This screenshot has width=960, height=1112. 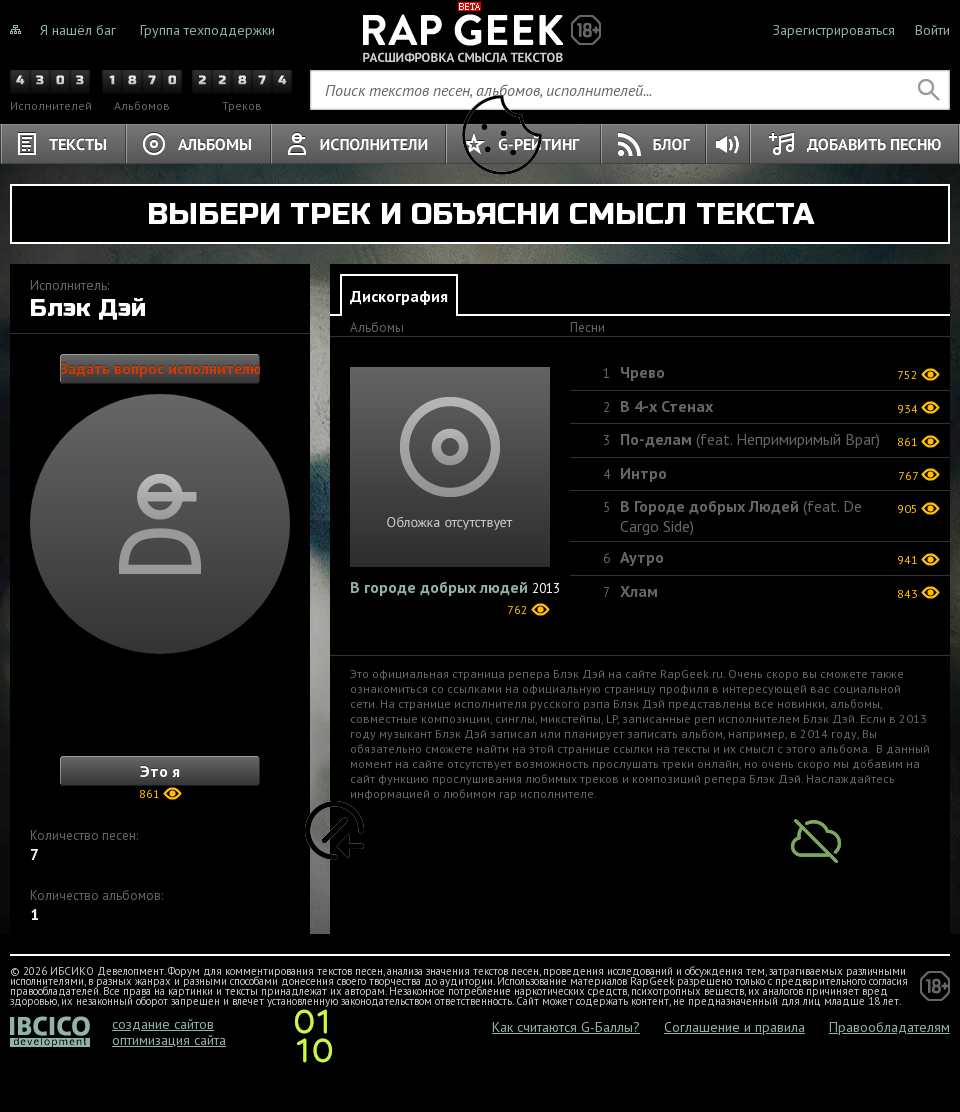 I want to click on manage cookie preferences and privacy settings, so click(x=502, y=135).